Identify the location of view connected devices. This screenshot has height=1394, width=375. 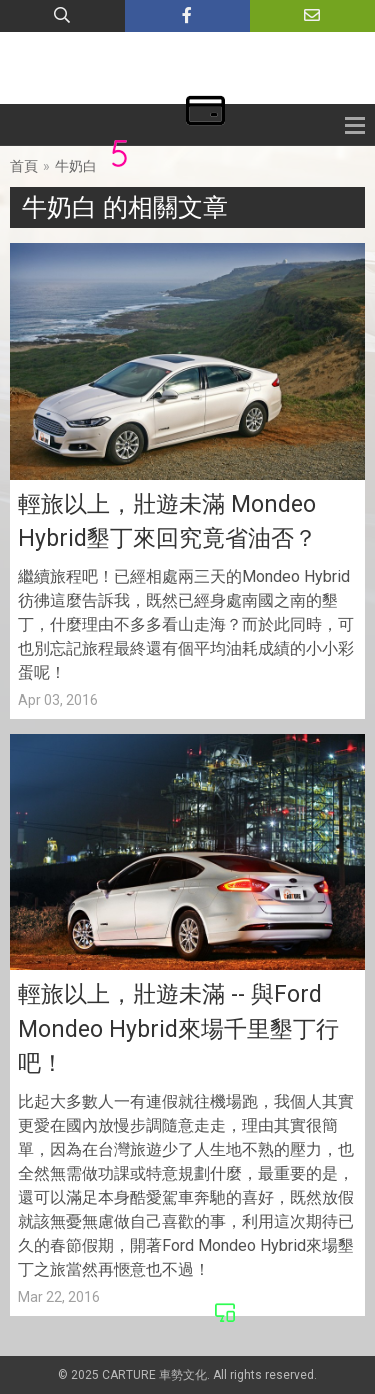
(225, 1312).